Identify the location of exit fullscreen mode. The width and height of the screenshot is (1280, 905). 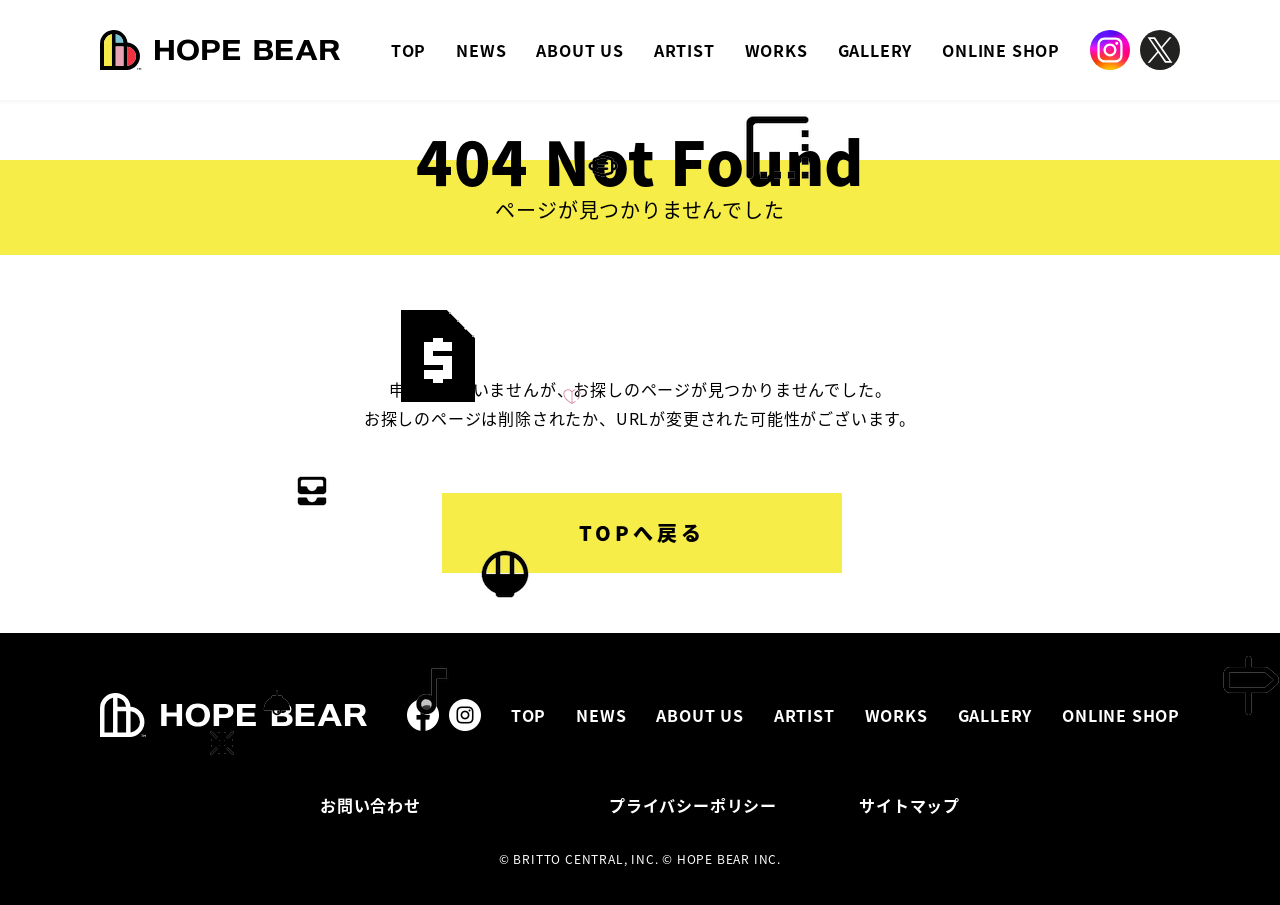
(222, 743).